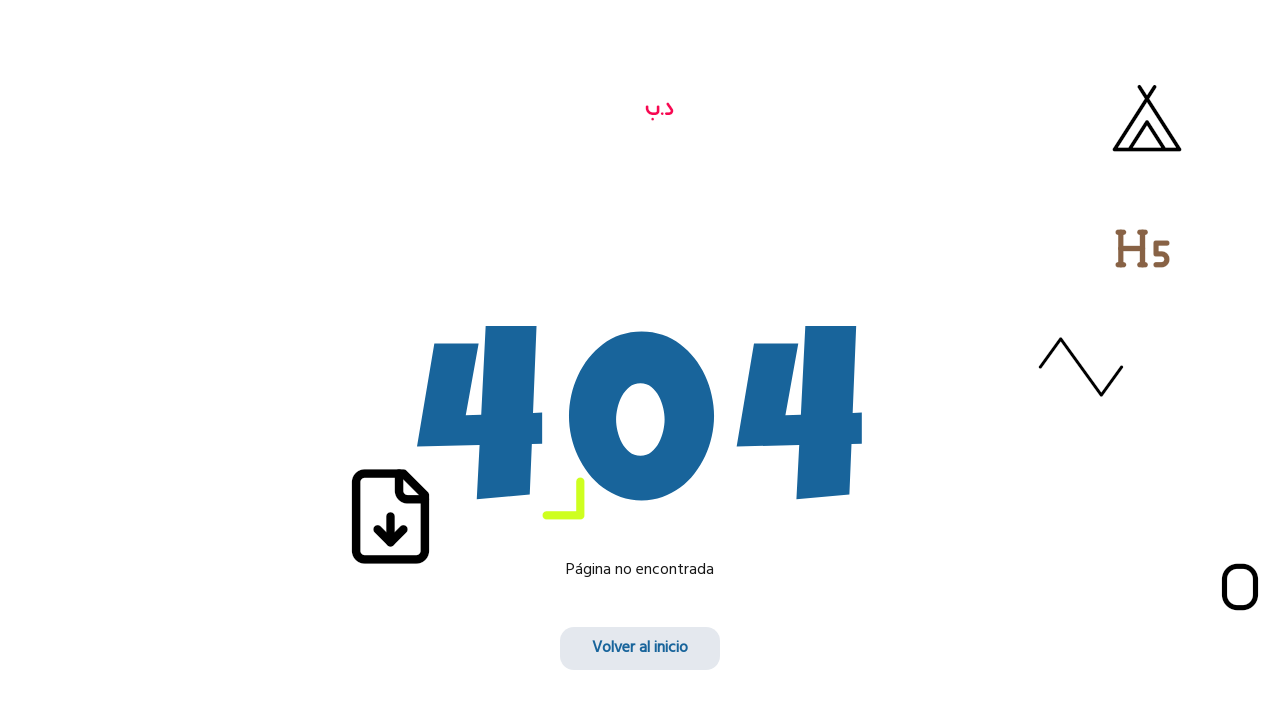 The height and width of the screenshot is (720, 1280). What do you see at coordinates (563, 498) in the screenshot?
I see `navigate to the bottom-right section` at bounding box center [563, 498].